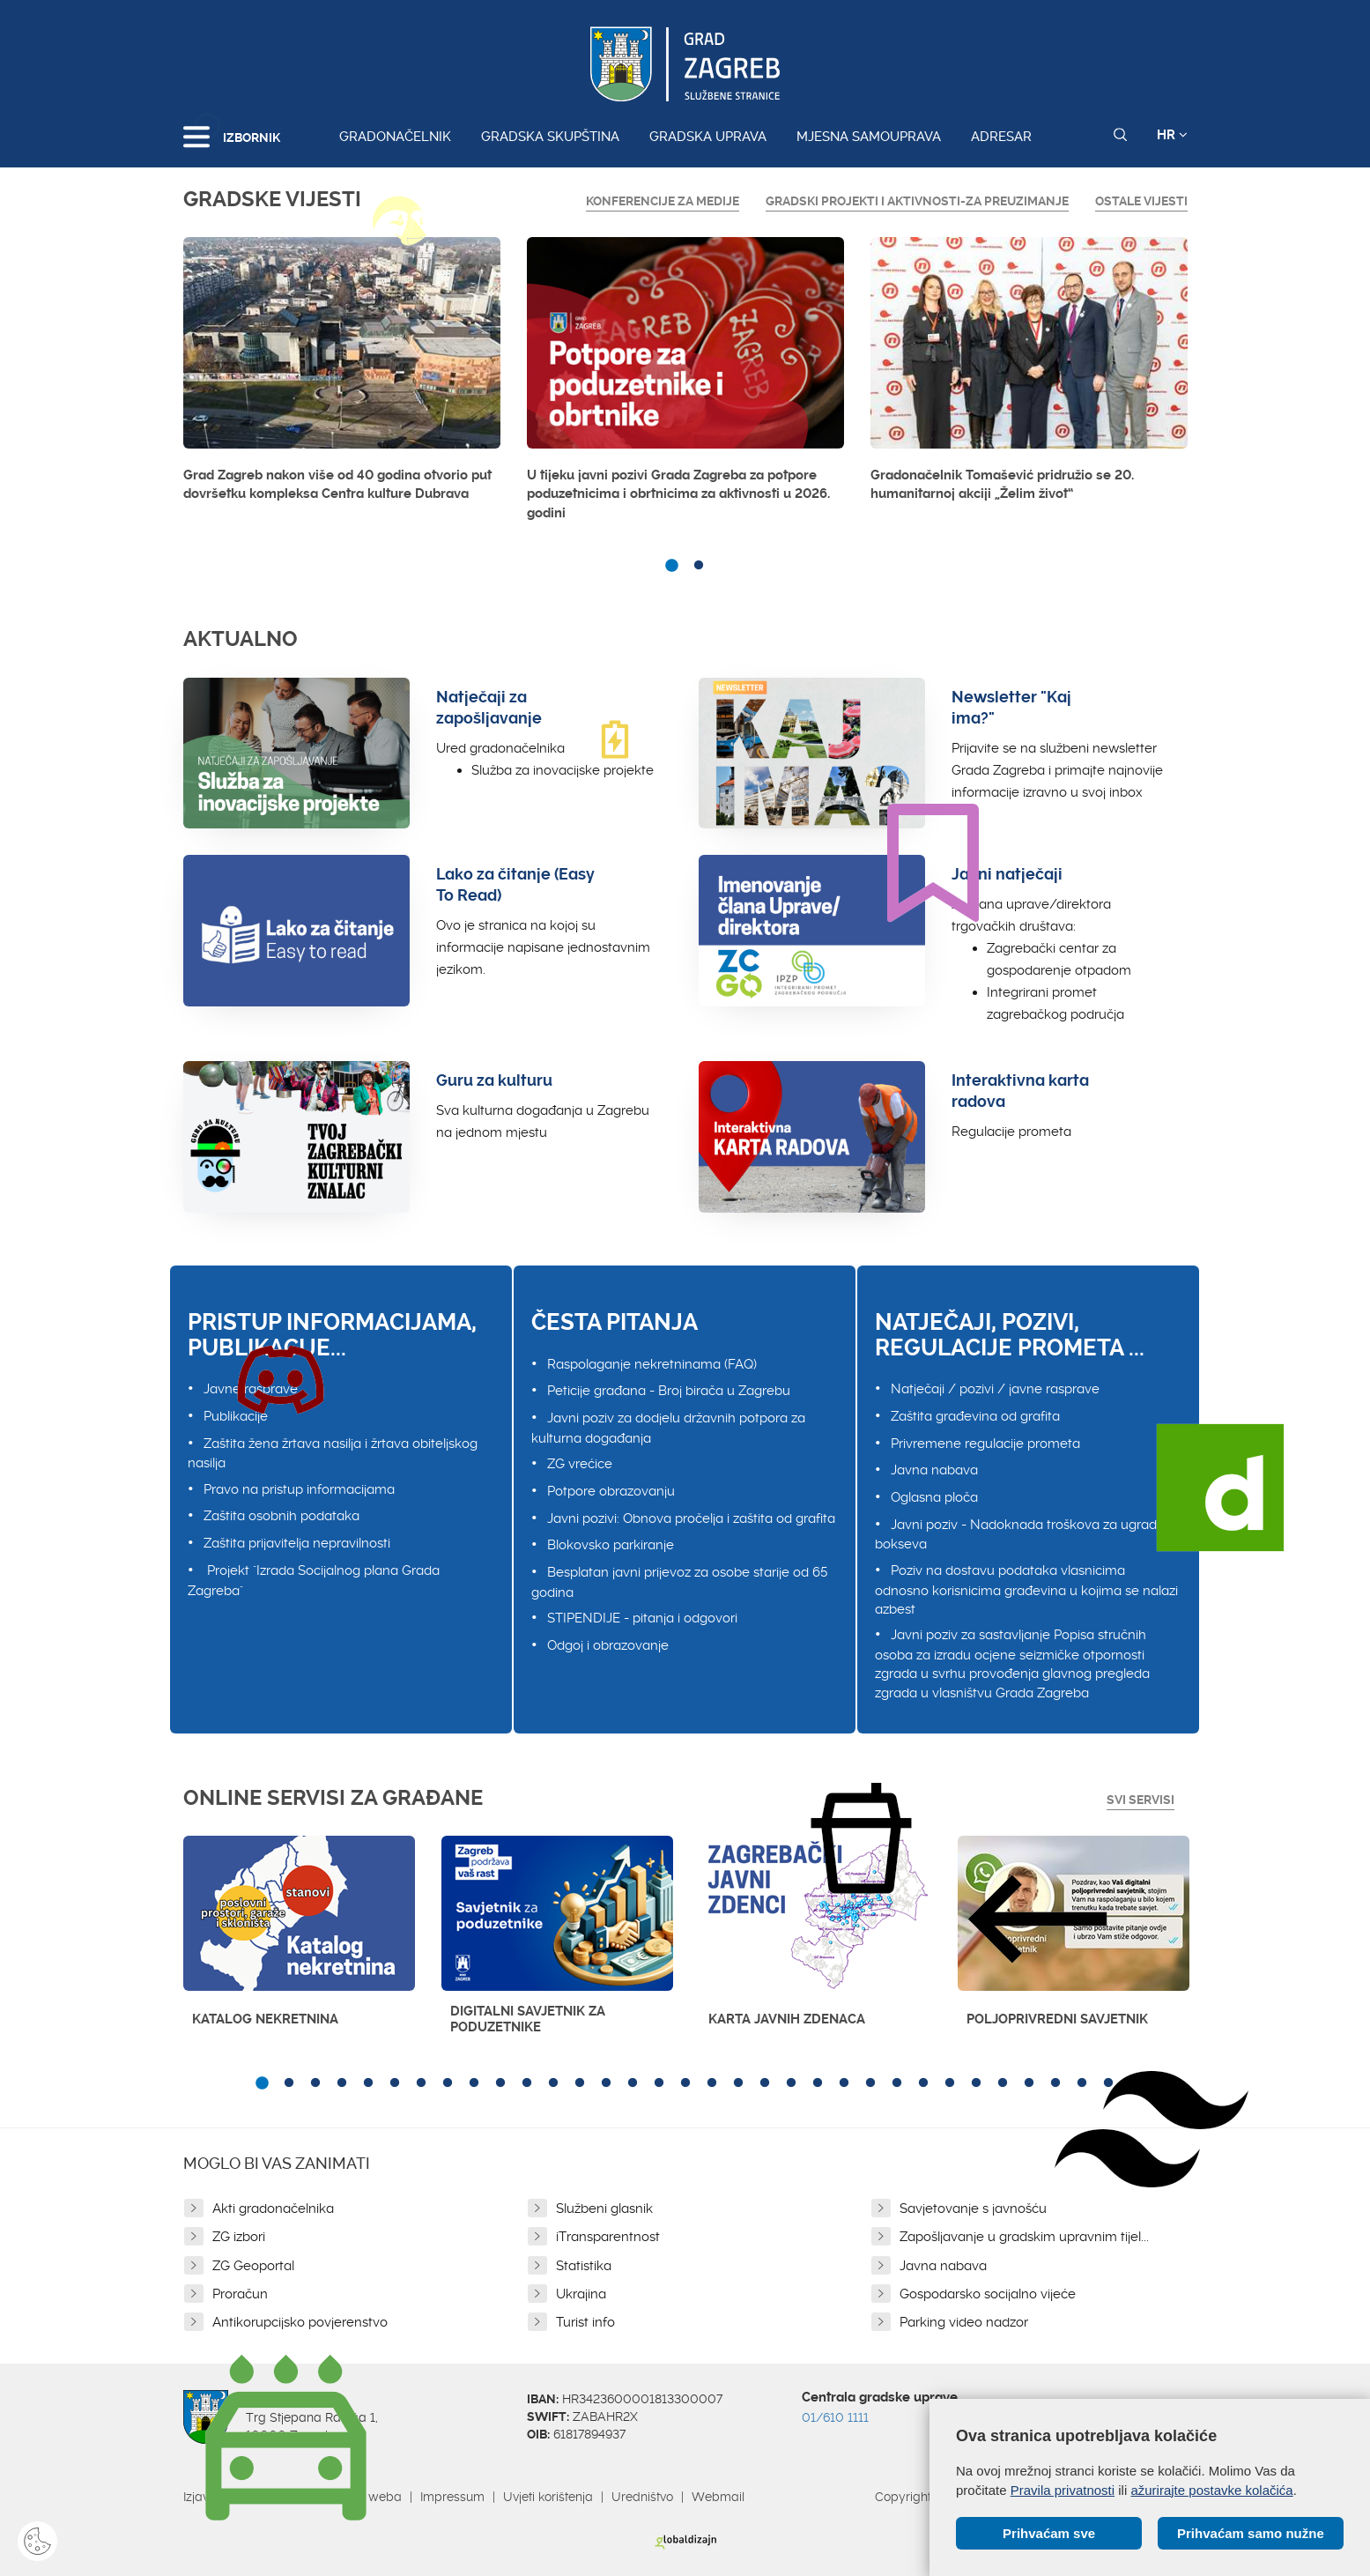 This screenshot has width=1370, height=2576. Describe the element at coordinates (1037, 1919) in the screenshot. I see `go back to the previous page` at that location.